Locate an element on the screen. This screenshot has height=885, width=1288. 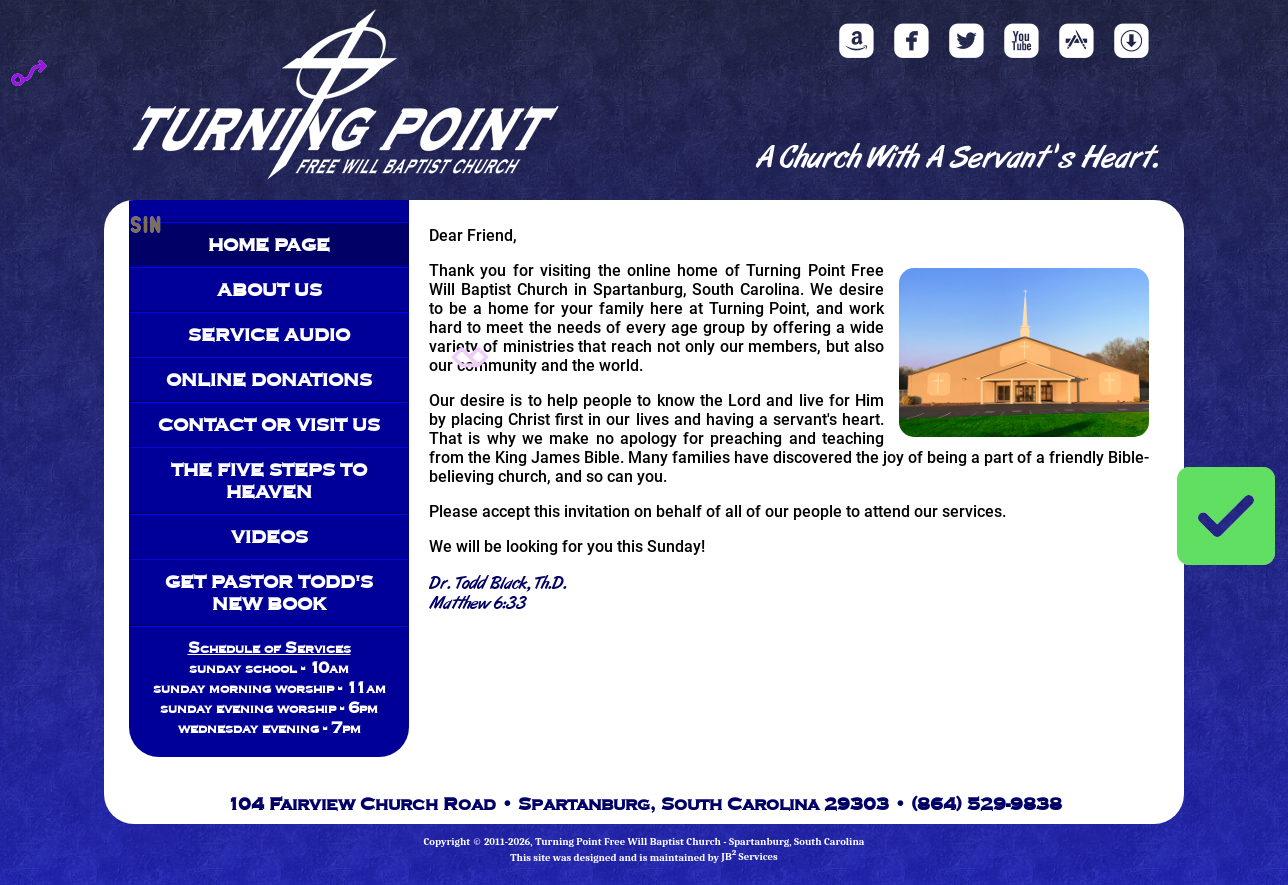
a selected or checked item is located at coordinates (1226, 516).